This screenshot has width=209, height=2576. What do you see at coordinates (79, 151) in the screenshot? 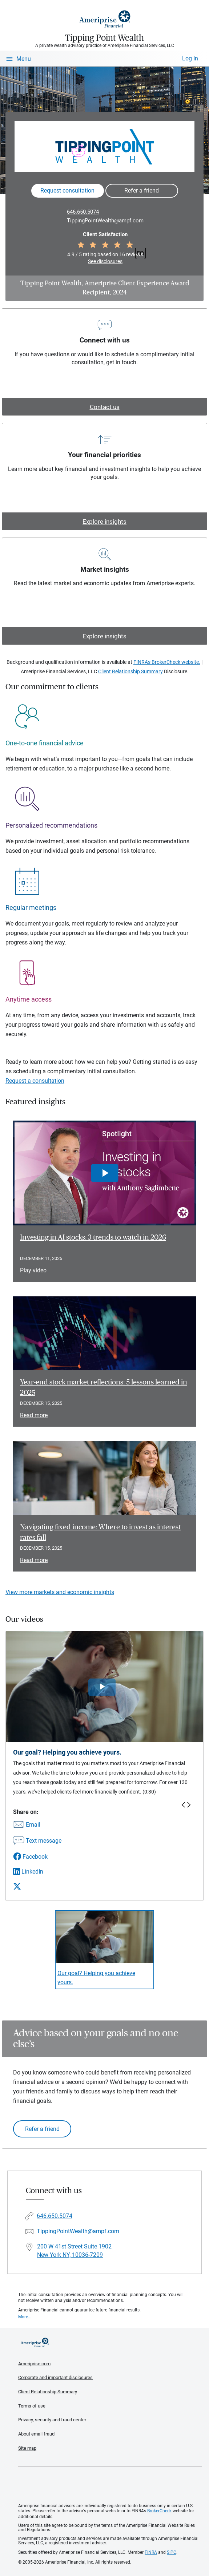
I see `open the Reddit app` at bounding box center [79, 151].